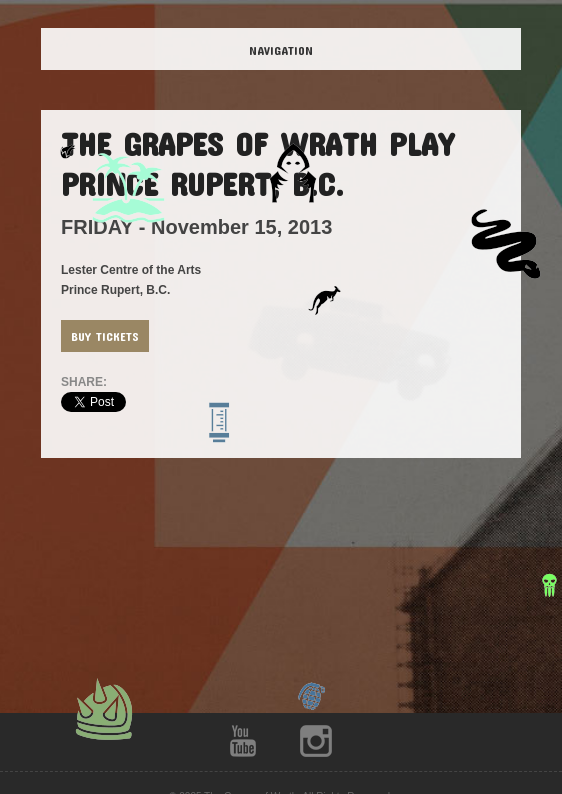 The width and height of the screenshot is (562, 794). What do you see at coordinates (549, 585) in the screenshot?
I see `indicates danger or deadly hazard in game` at bounding box center [549, 585].